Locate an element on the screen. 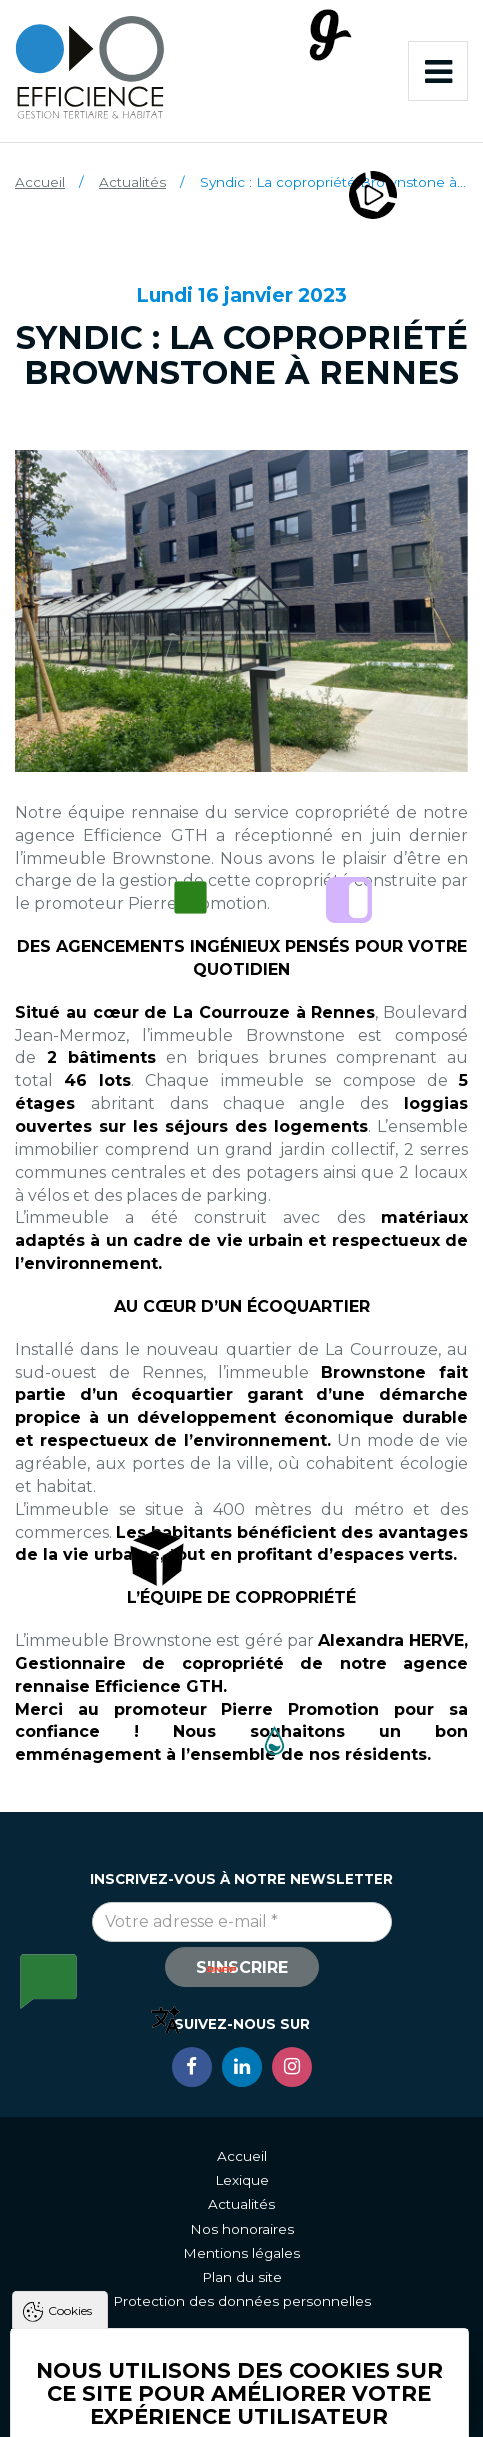  translate text using AI is located at coordinates (165, 2021).